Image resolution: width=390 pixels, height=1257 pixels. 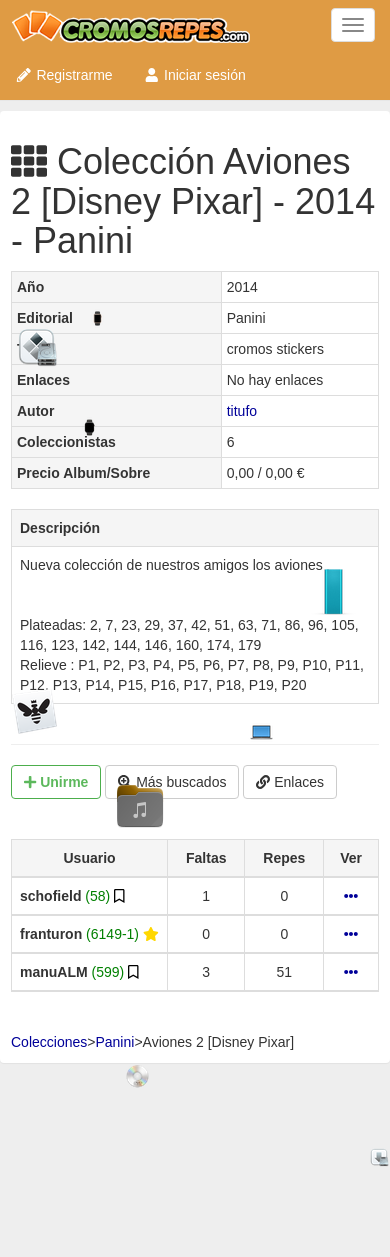 What do you see at coordinates (261, 730) in the screenshot?
I see `represents this device in system settings or finder` at bounding box center [261, 730].